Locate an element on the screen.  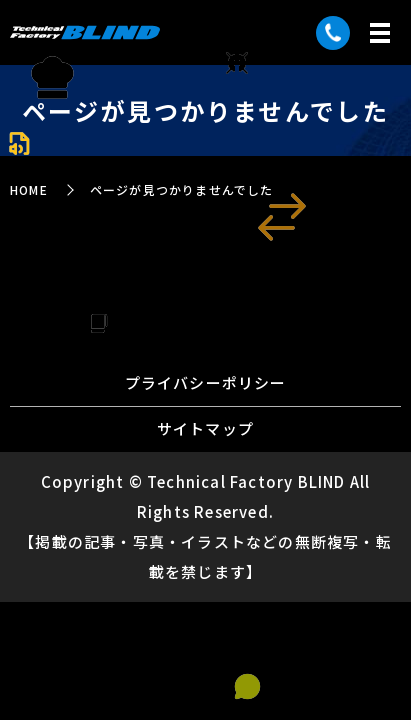
open chat or messaging is located at coordinates (247, 686).